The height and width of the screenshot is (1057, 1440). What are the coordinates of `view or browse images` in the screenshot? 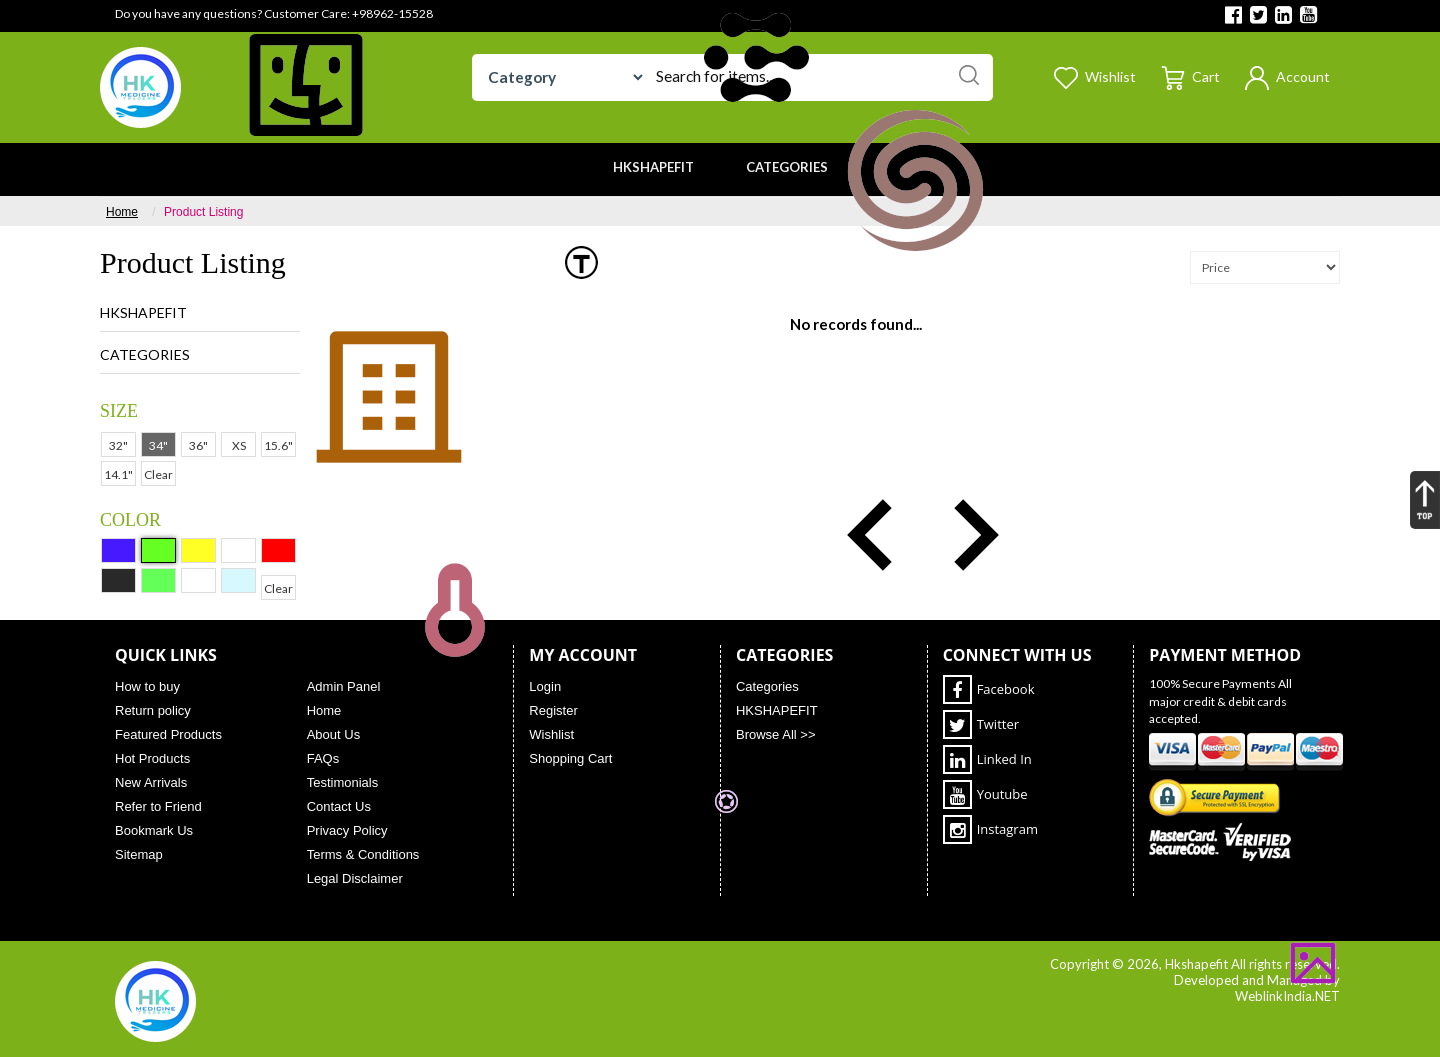 It's located at (1313, 963).